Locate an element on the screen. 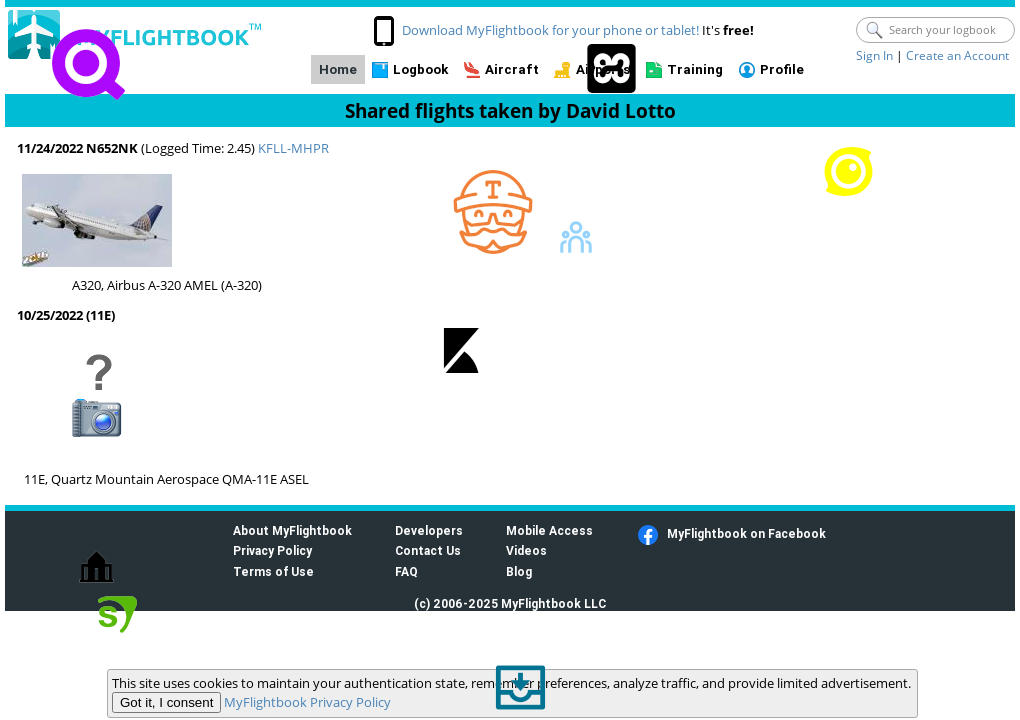 The height and width of the screenshot is (720, 1020). open Qlik analytics application is located at coordinates (88, 64).